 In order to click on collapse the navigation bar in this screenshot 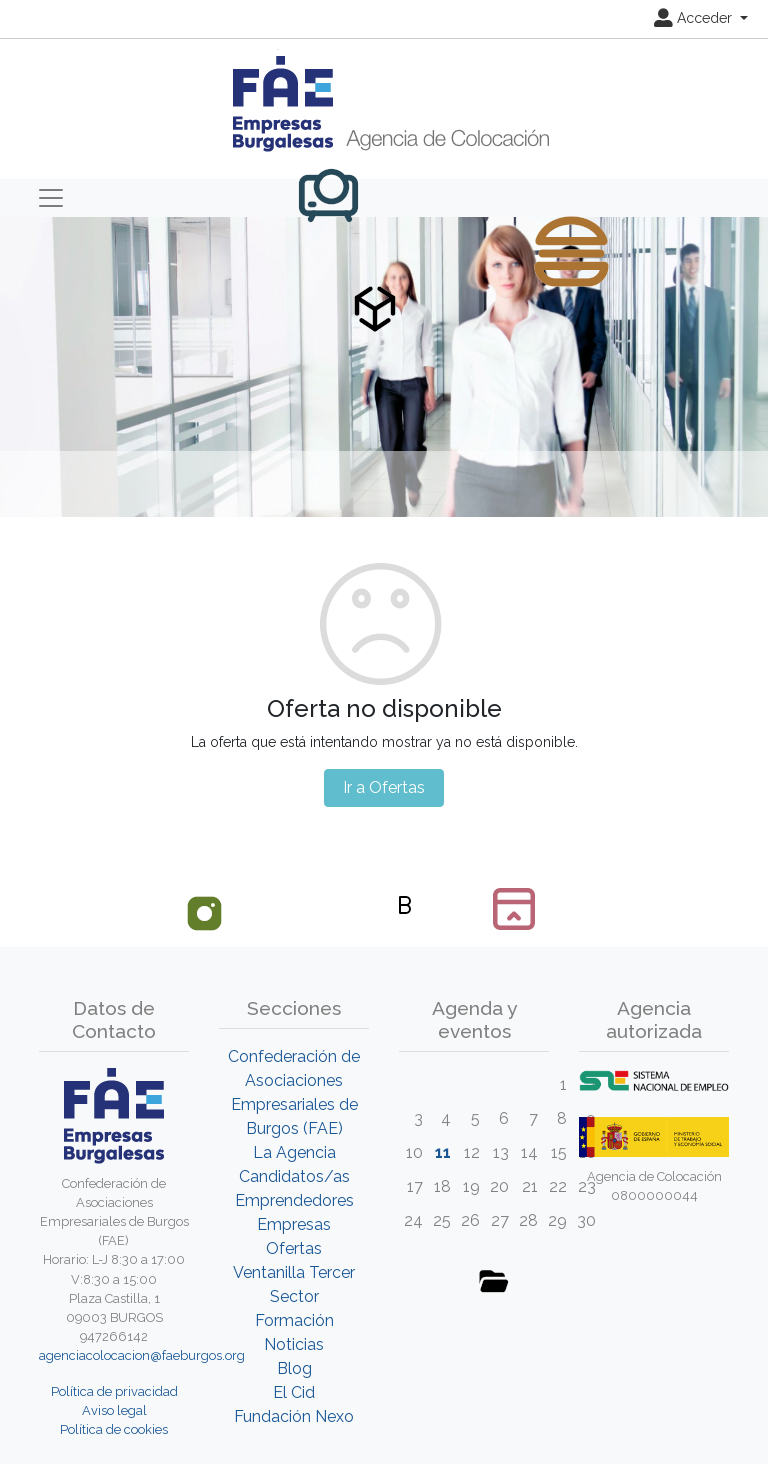, I will do `click(514, 909)`.